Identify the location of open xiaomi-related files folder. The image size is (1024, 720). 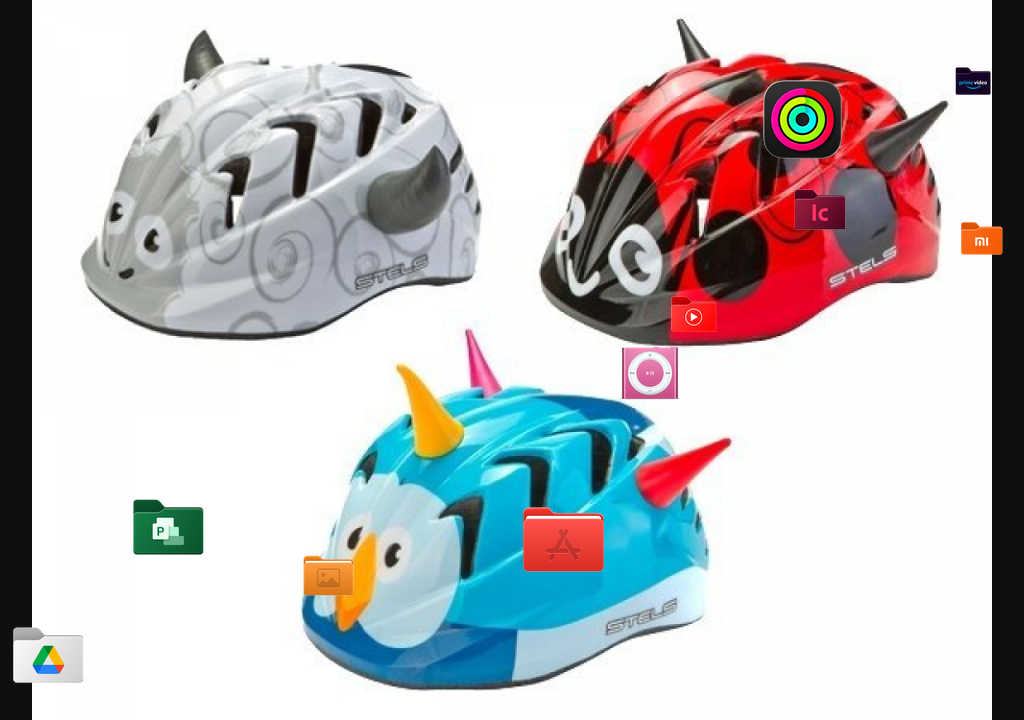
(981, 239).